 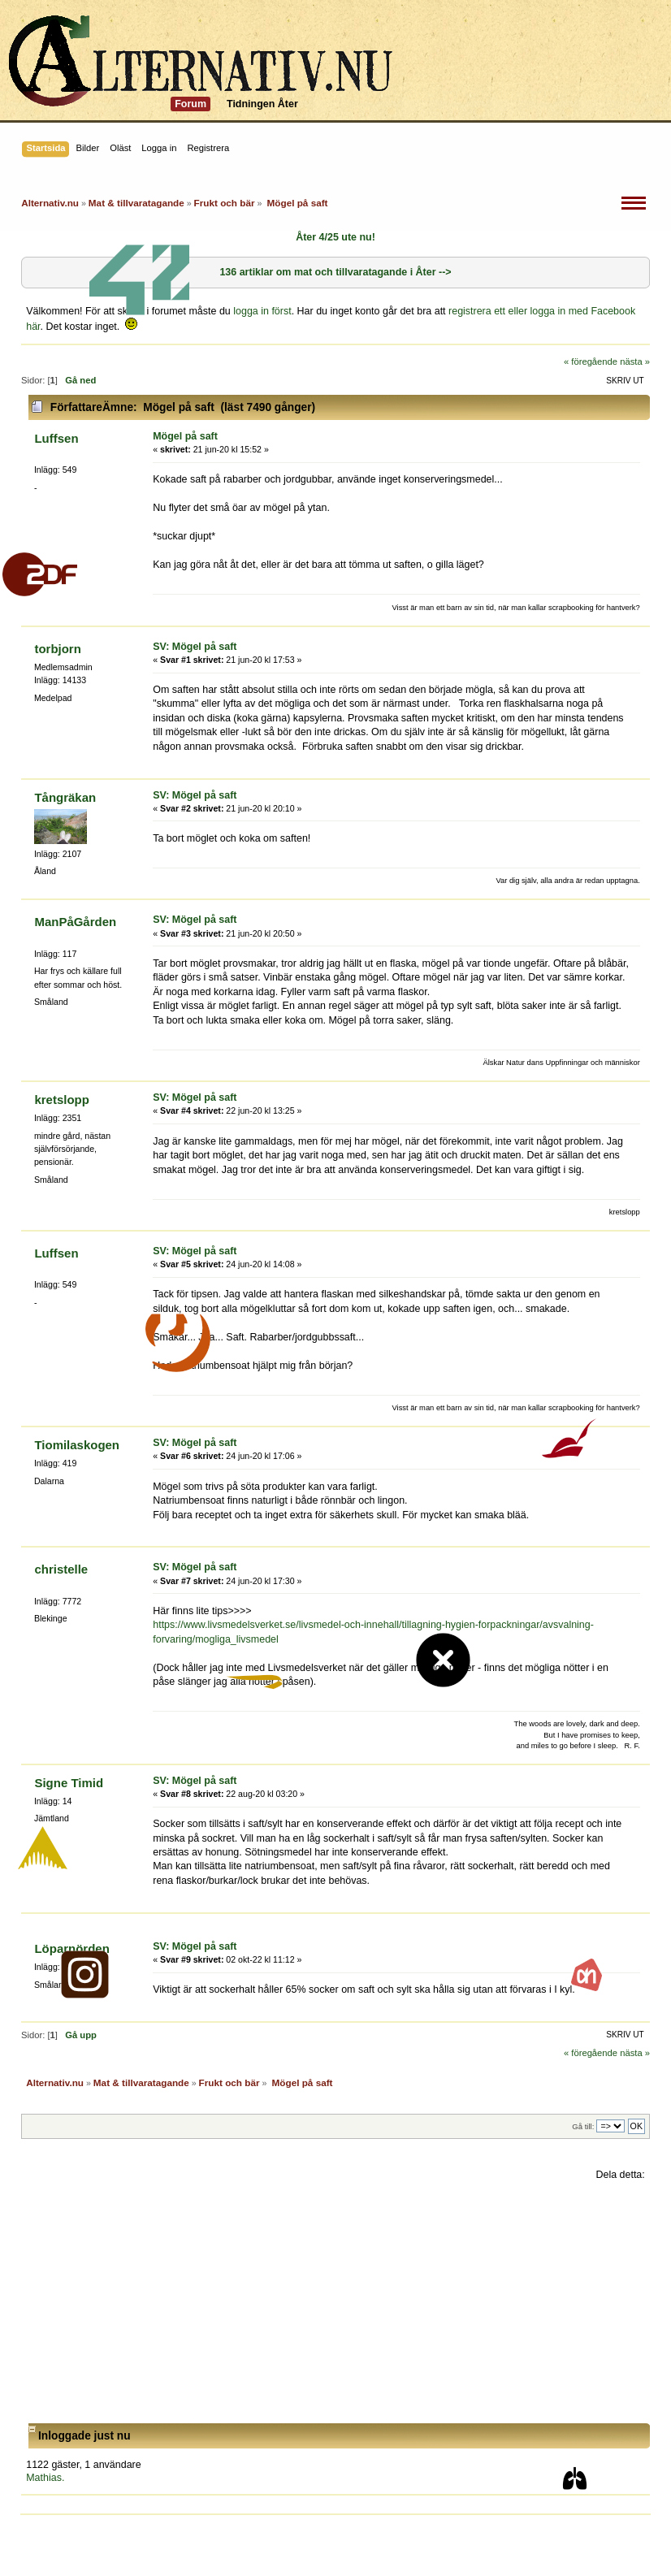 What do you see at coordinates (443, 1660) in the screenshot?
I see `close or dismiss a dialog` at bounding box center [443, 1660].